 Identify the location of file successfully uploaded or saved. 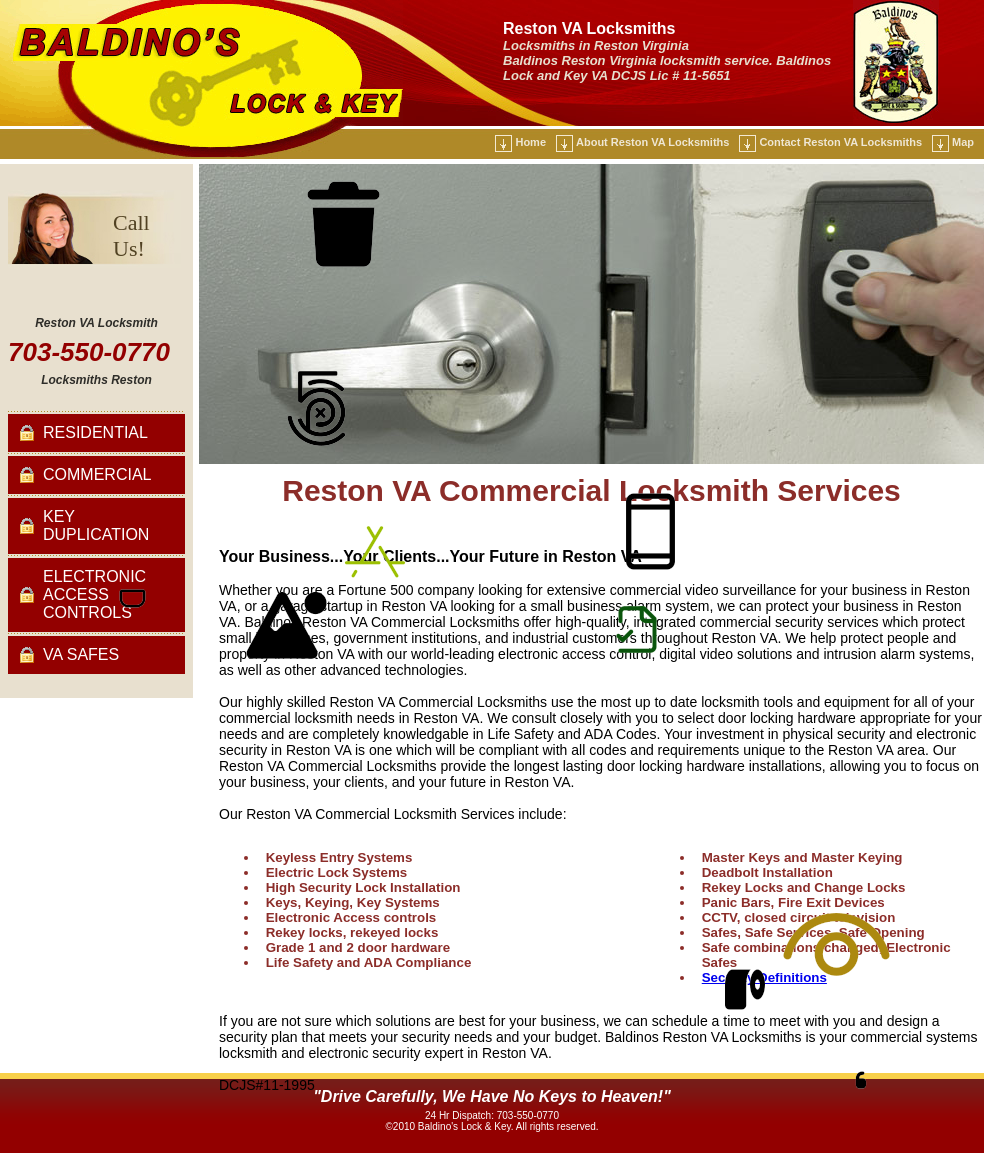
(637, 629).